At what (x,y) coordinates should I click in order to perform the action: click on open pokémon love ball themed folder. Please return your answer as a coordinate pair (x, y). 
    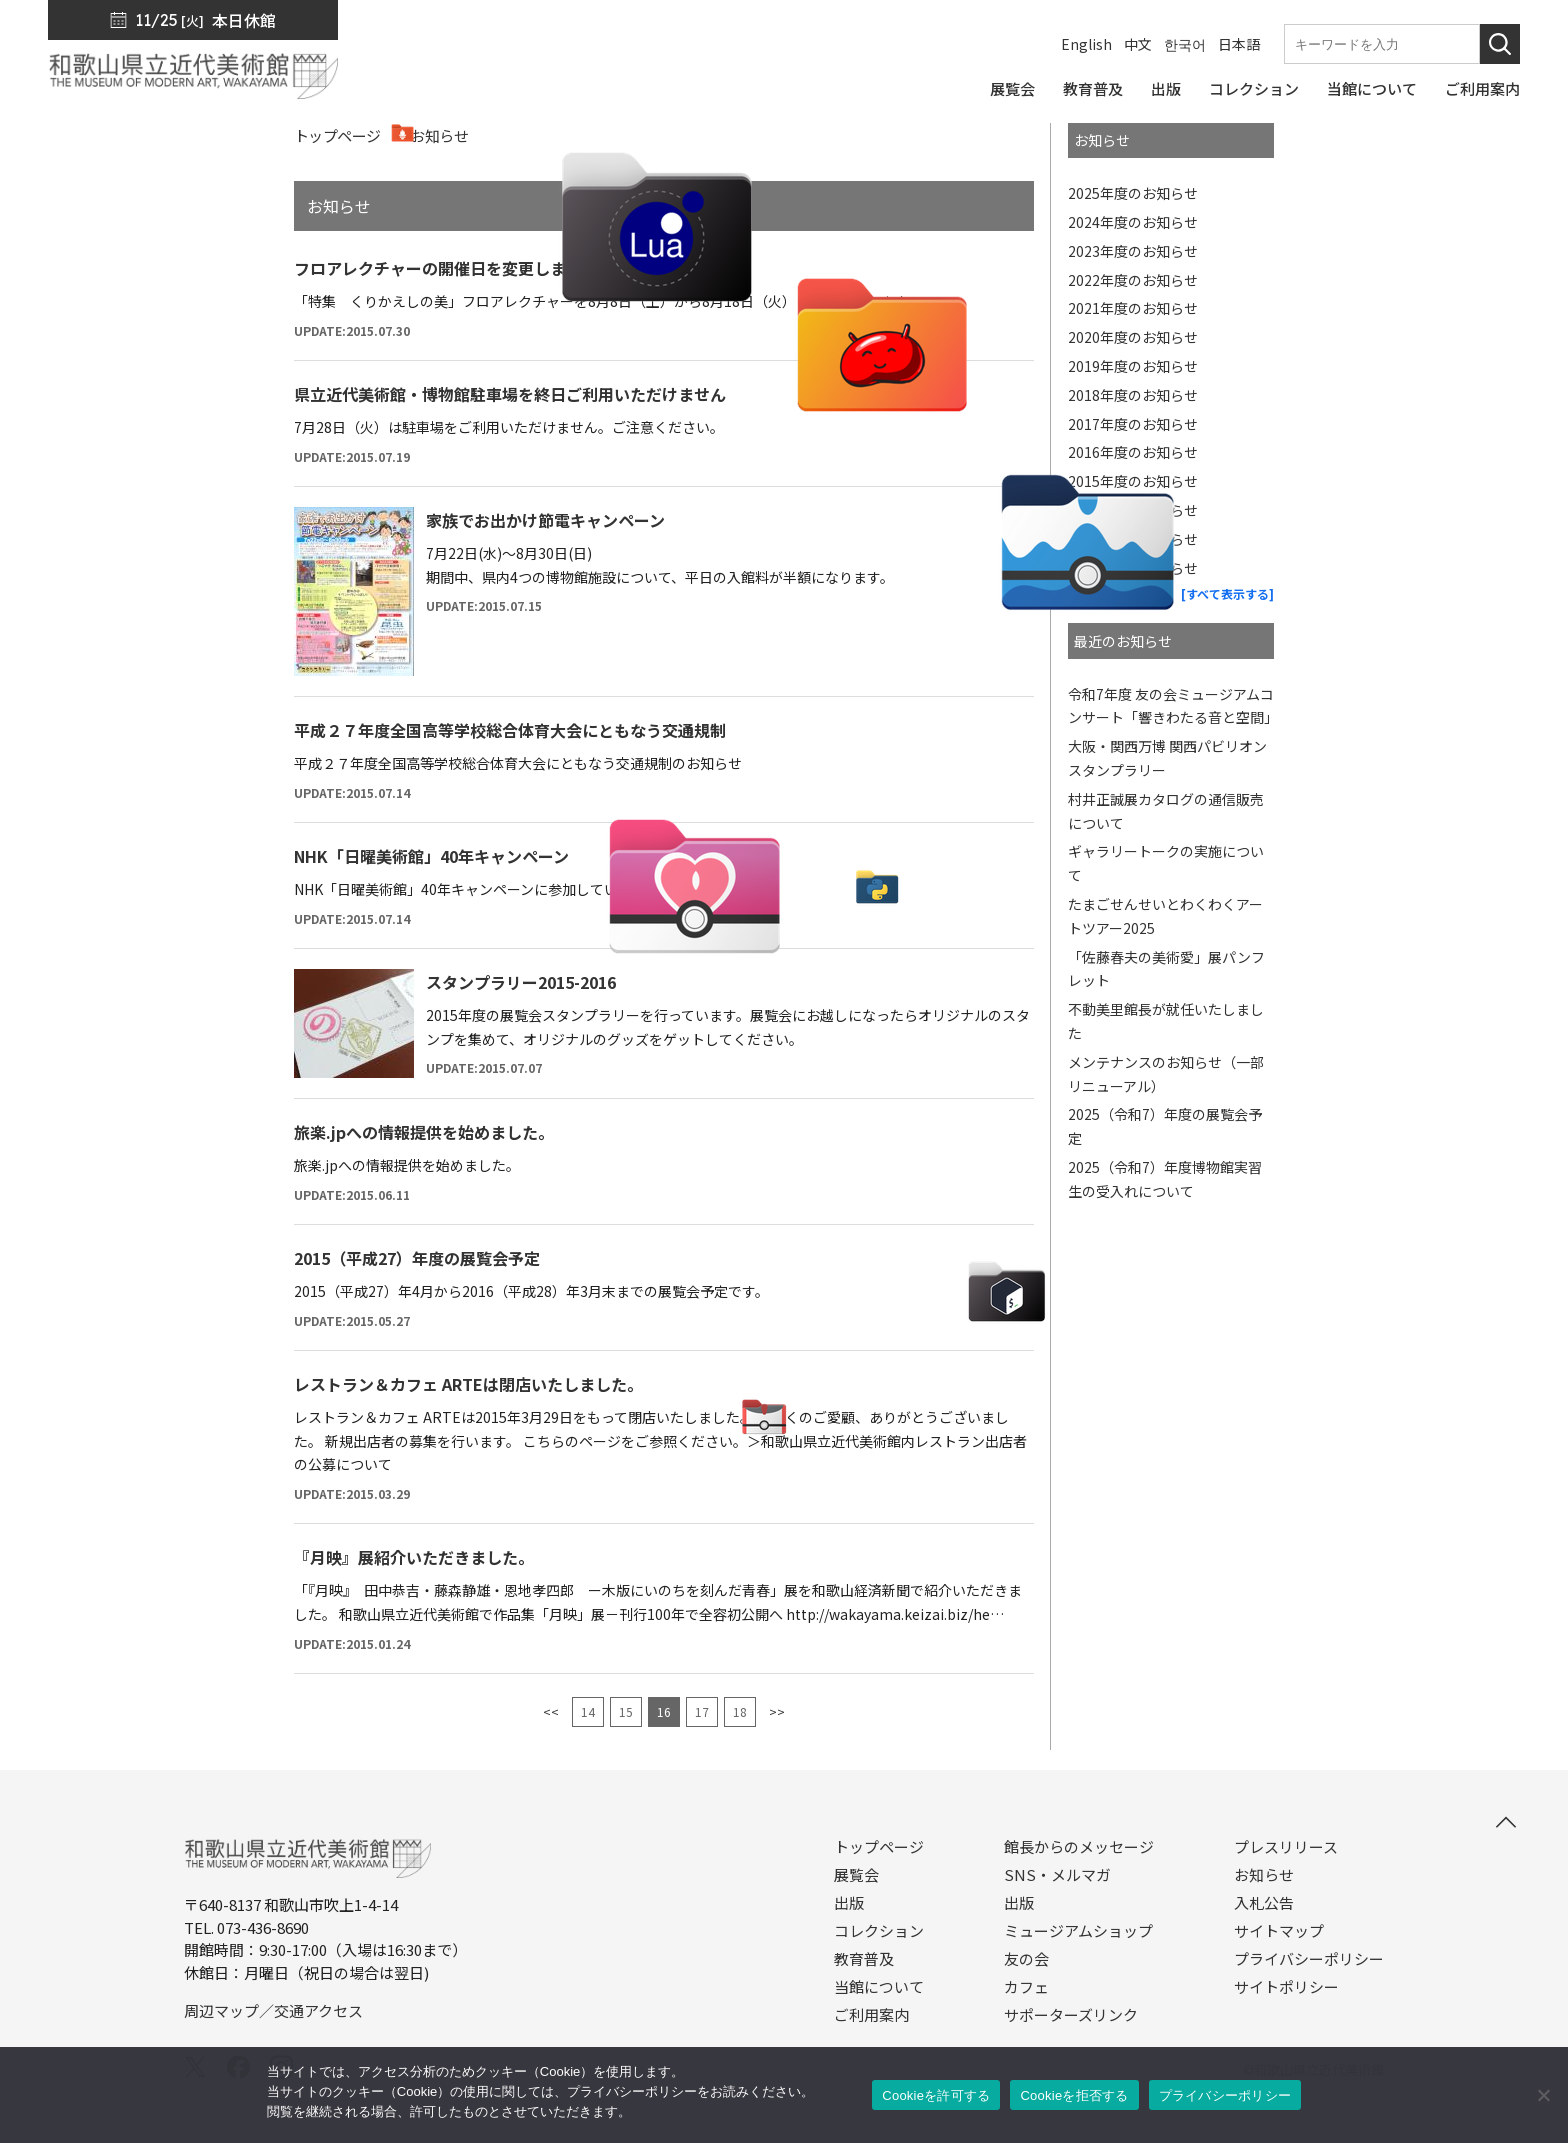
    Looking at the image, I should click on (694, 891).